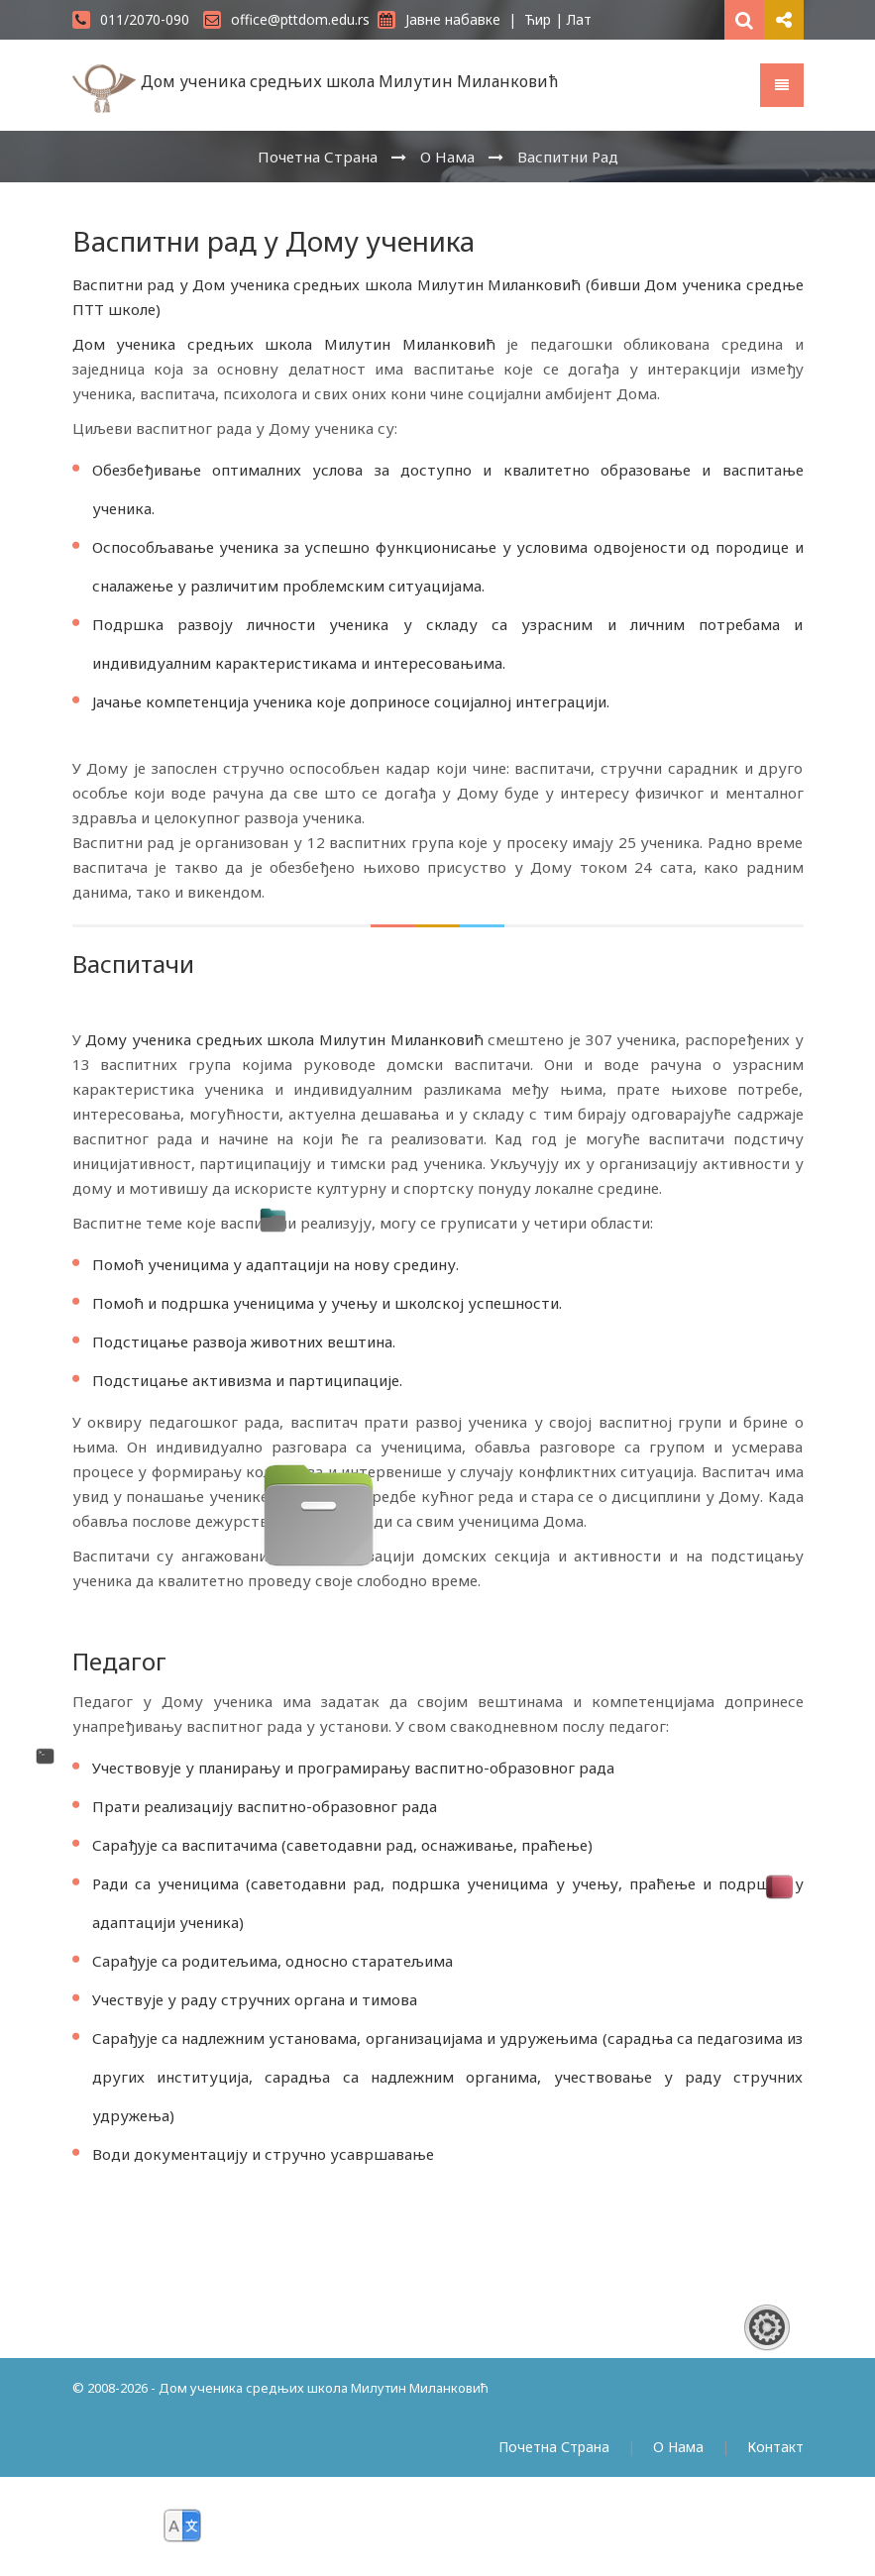 The height and width of the screenshot is (2576, 875). I want to click on open the terminal application, so click(45, 1756).